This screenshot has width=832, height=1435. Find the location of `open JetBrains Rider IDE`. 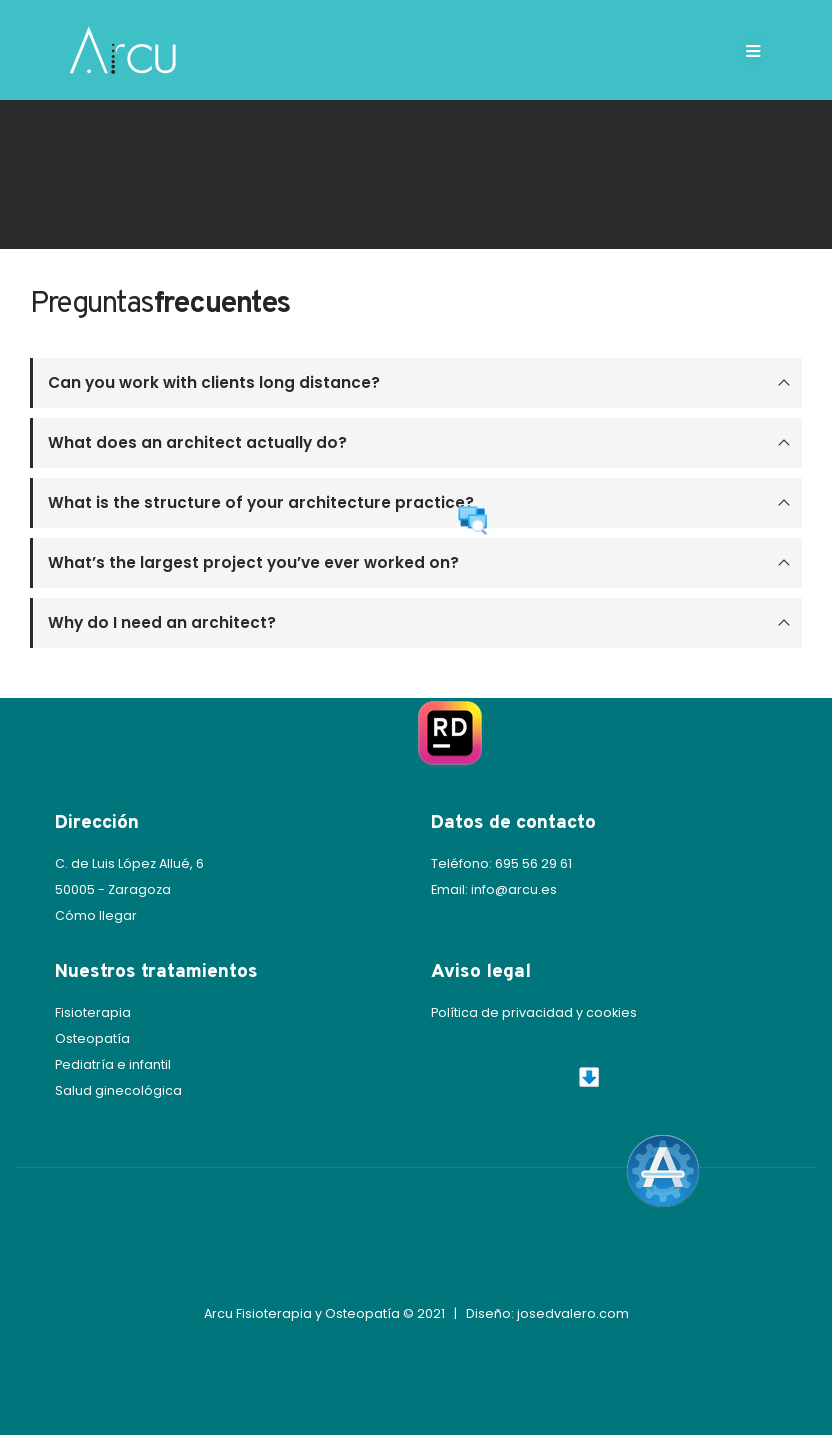

open JetBrains Rider IDE is located at coordinates (450, 733).